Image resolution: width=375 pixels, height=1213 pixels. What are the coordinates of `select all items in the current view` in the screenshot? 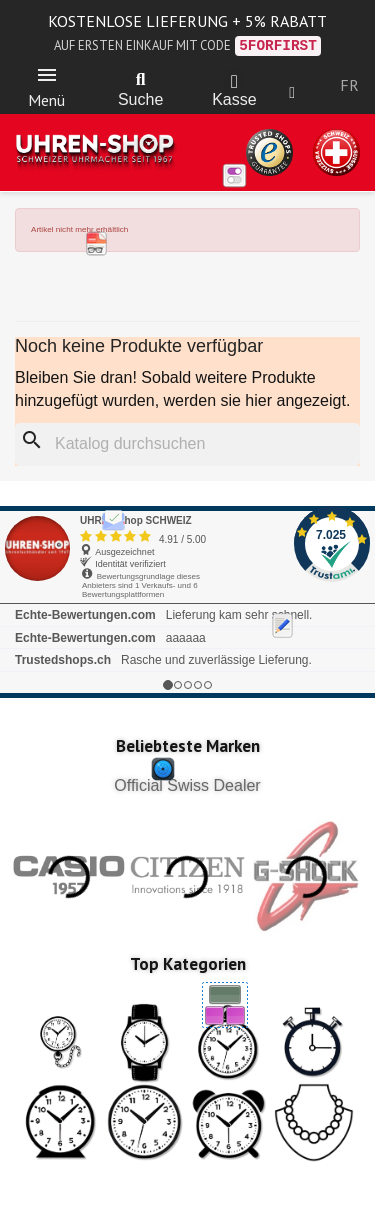 It's located at (225, 1005).